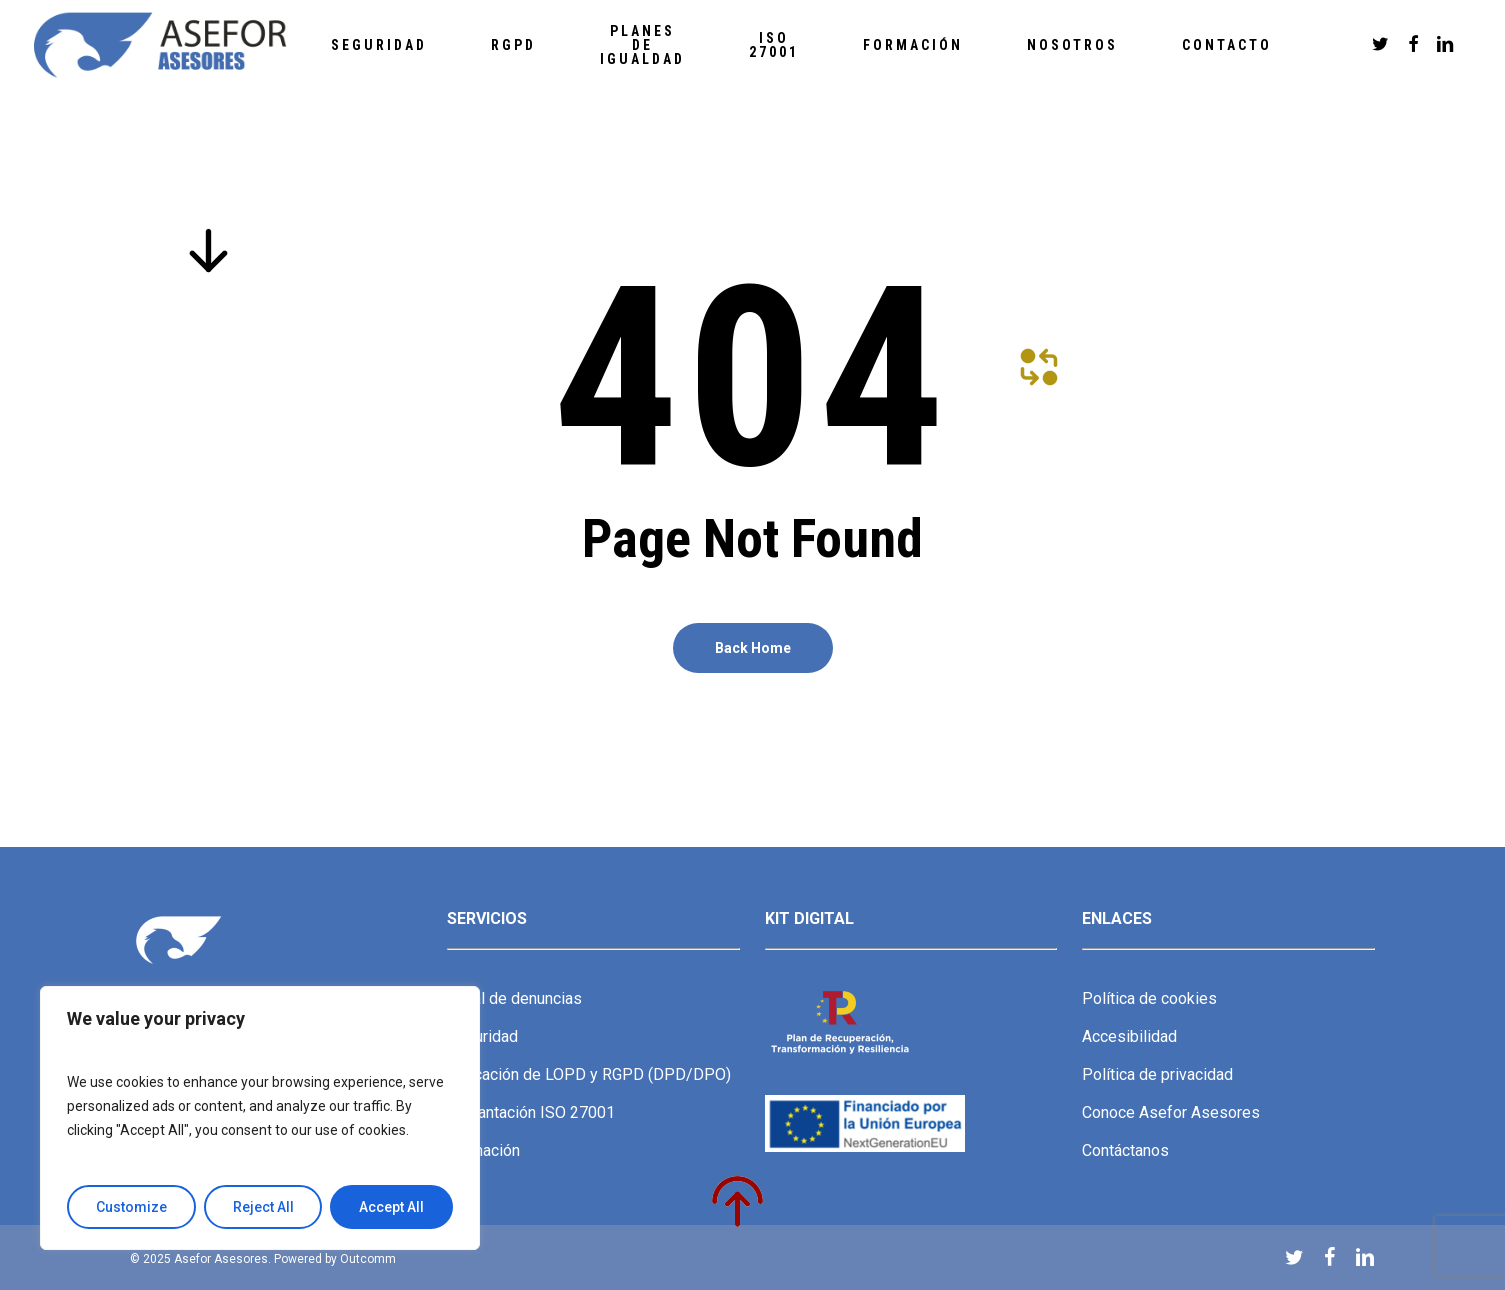 This screenshot has height=1290, width=1505. I want to click on upload to cloud storage, so click(737, 1201).